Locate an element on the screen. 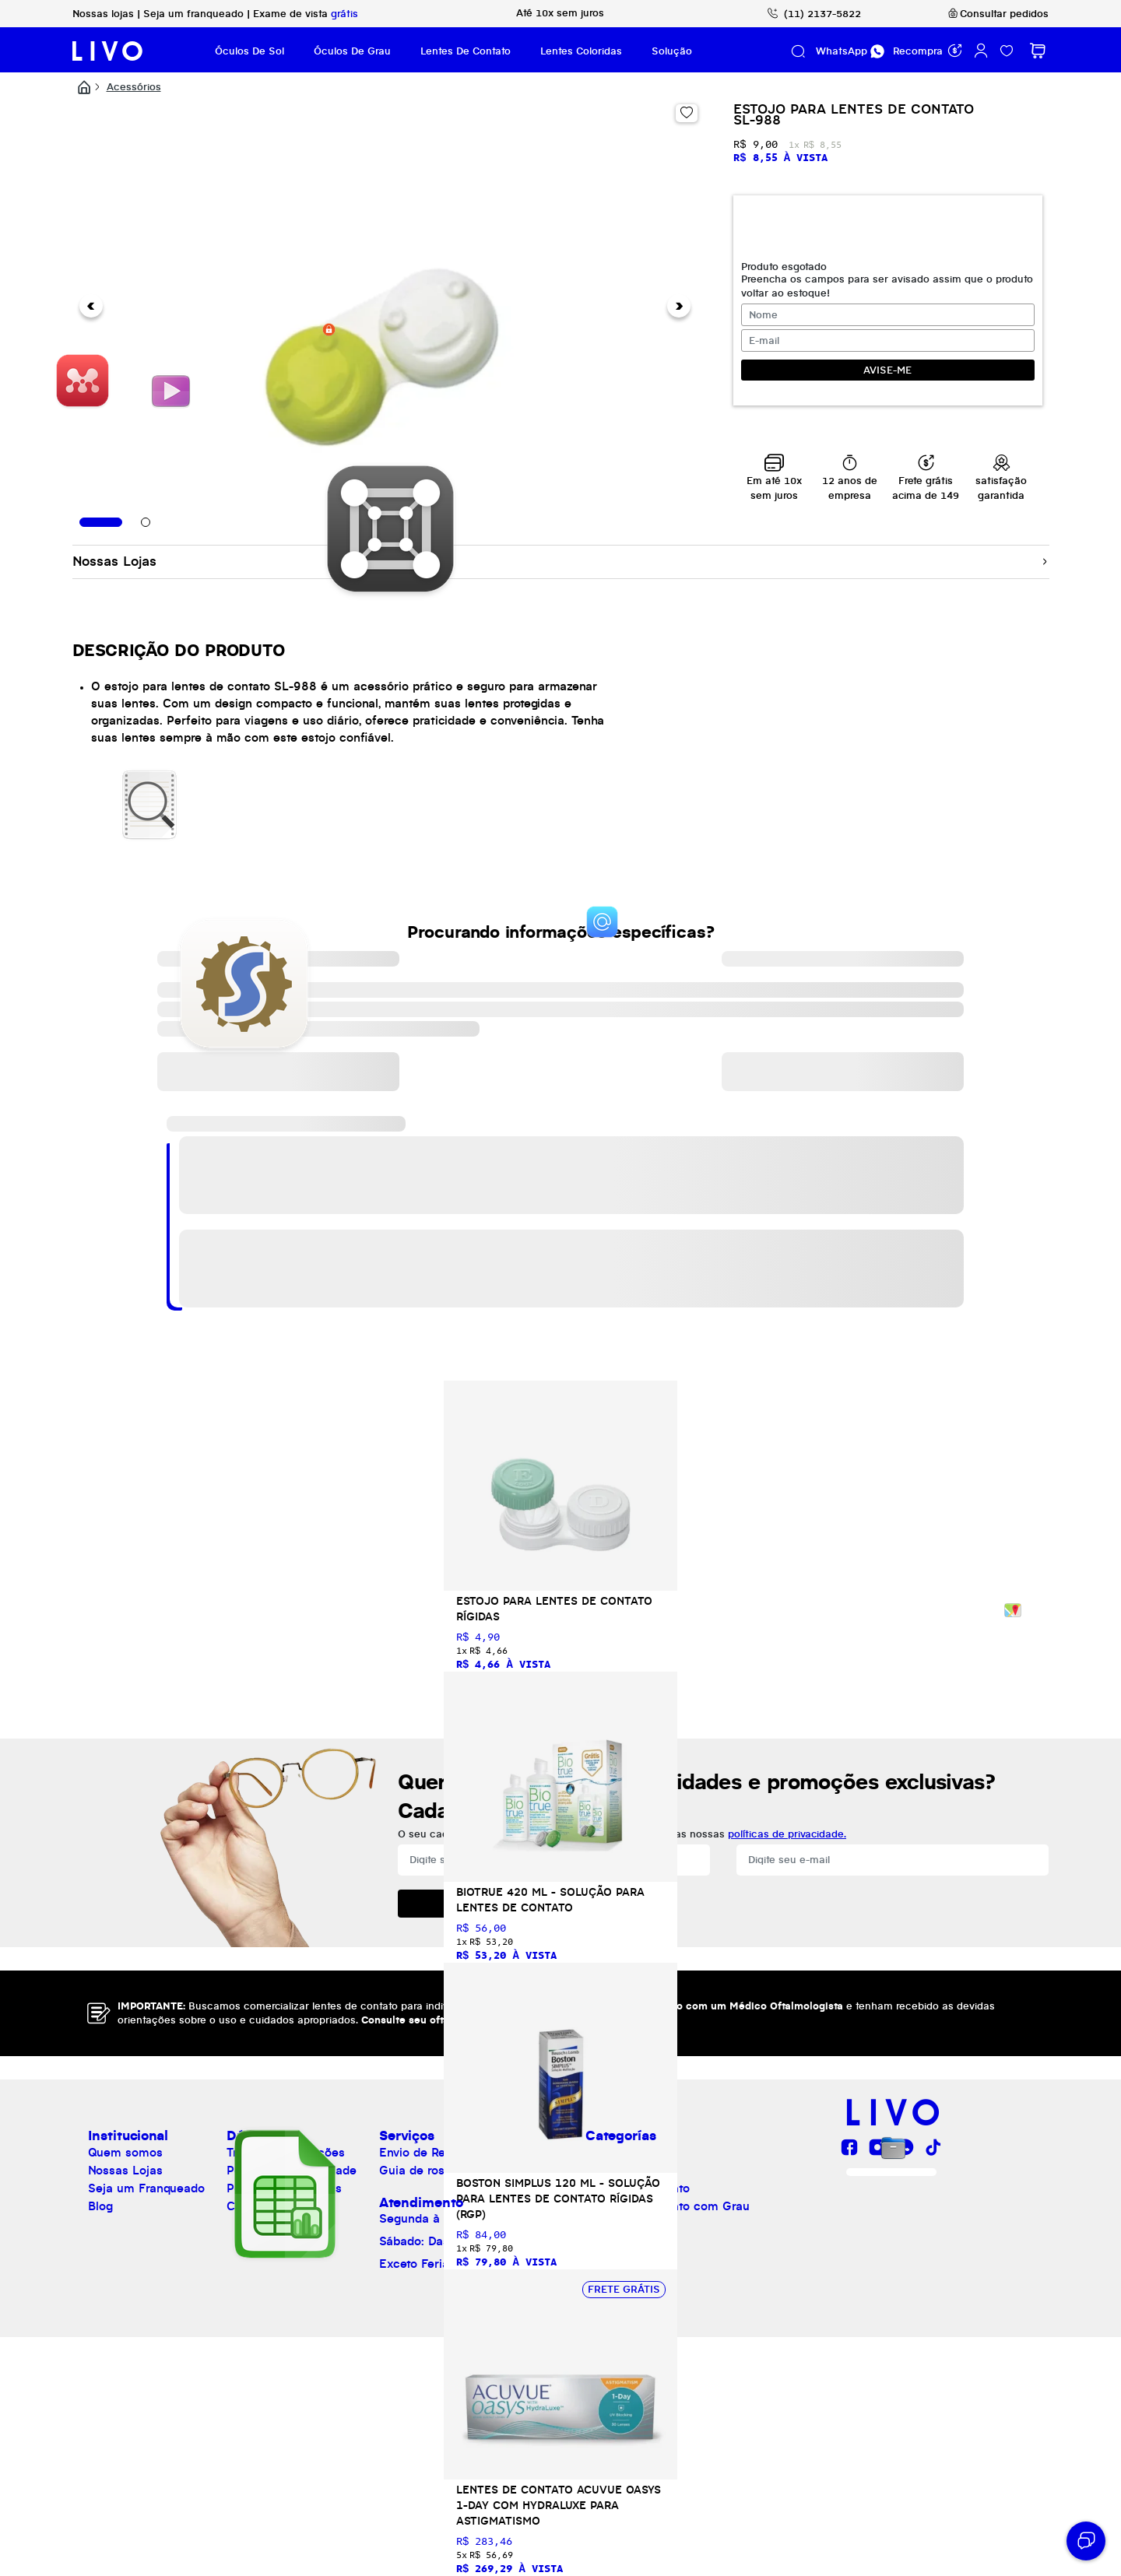 The image size is (1121, 2576). open the character map application is located at coordinates (602, 921).